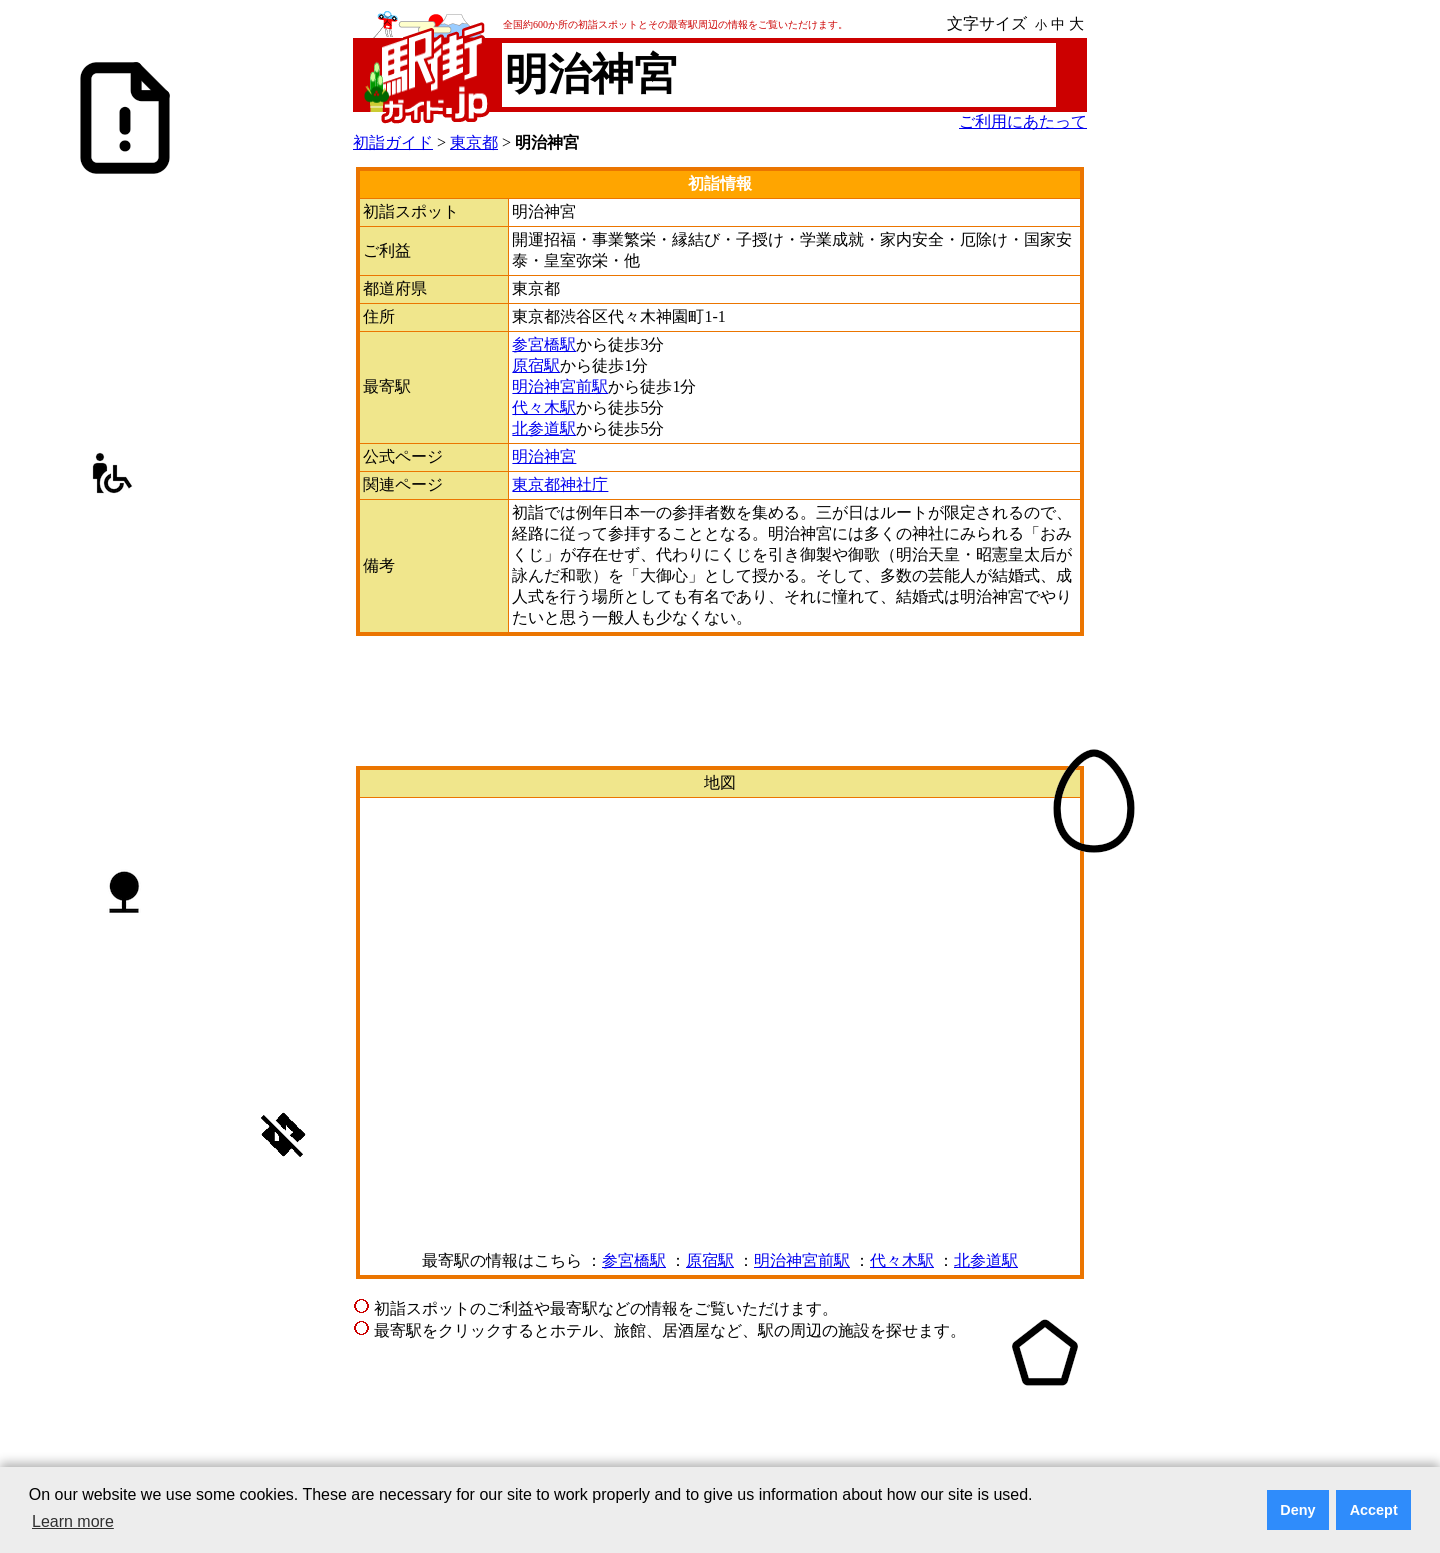 The width and height of the screenshot is (1440, 1553). What do you see at coordinates (283, 1134) in the screenshot?
I see `directions are unavailable or disabled` at bounding box center [283, 1134].